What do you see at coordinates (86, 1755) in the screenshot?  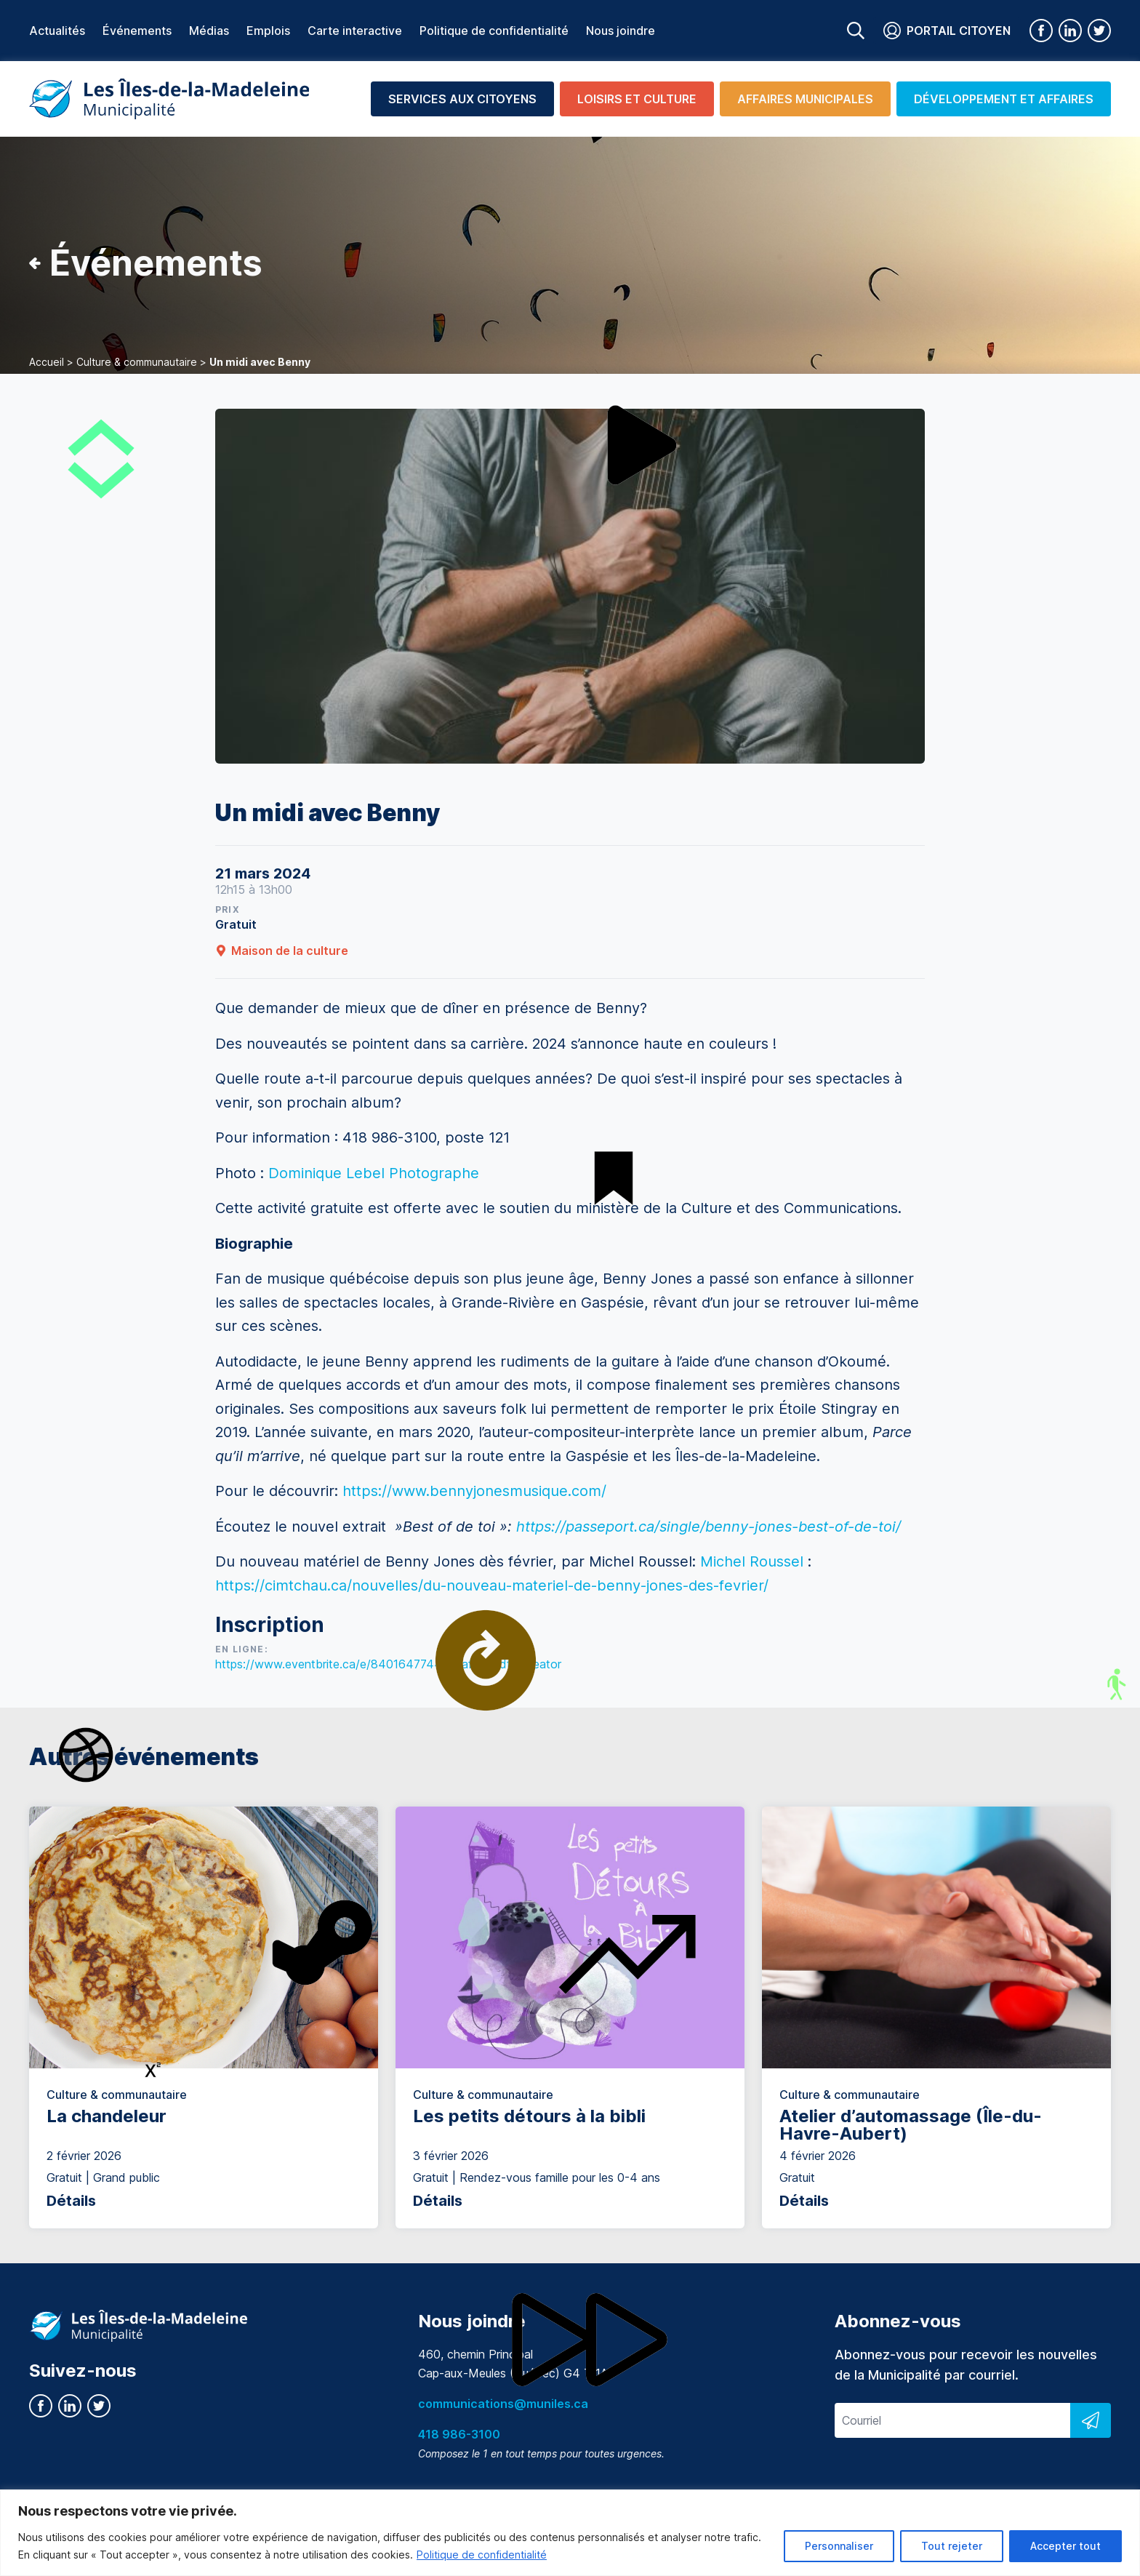 I see `visit dribbble profile or portfolio` at bounding box center [86, 1755].